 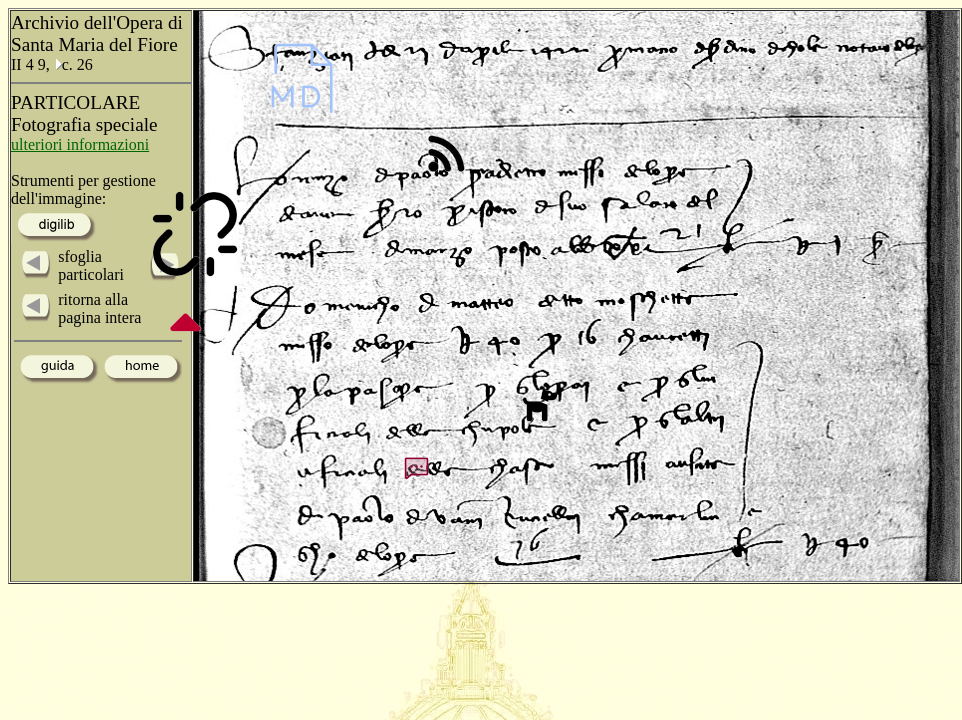 I want to click on collapse an expanded section, so click(x=185, y=323).